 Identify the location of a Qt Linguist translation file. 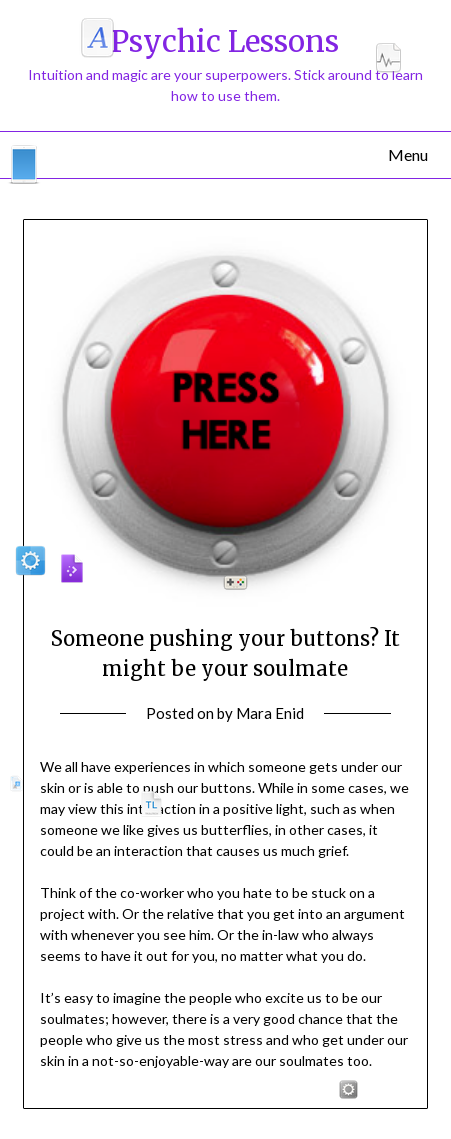
(151, 804).